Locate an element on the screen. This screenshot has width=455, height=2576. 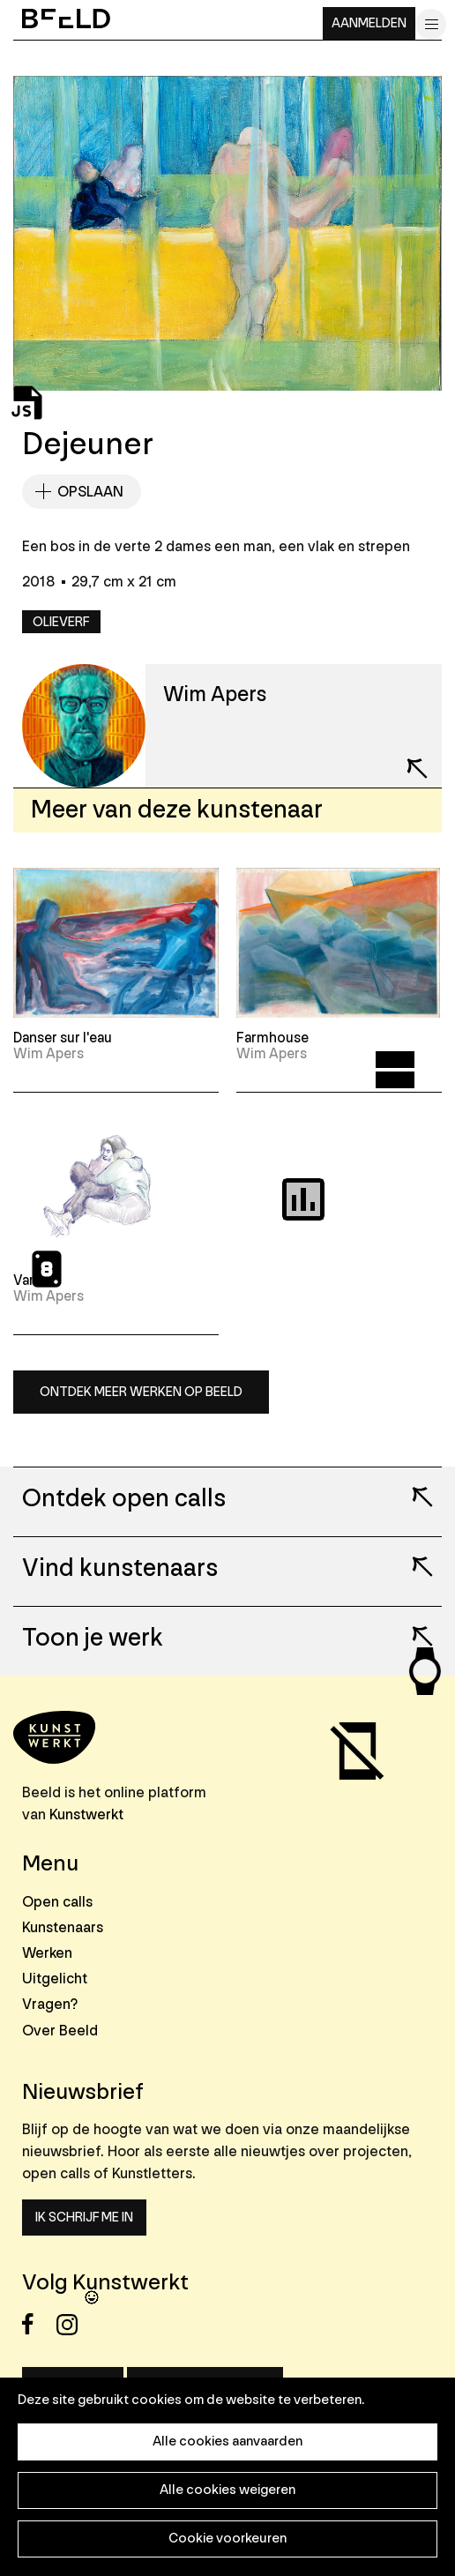
access smartwatch settings or paired device is located at coordinates (425, 1671).